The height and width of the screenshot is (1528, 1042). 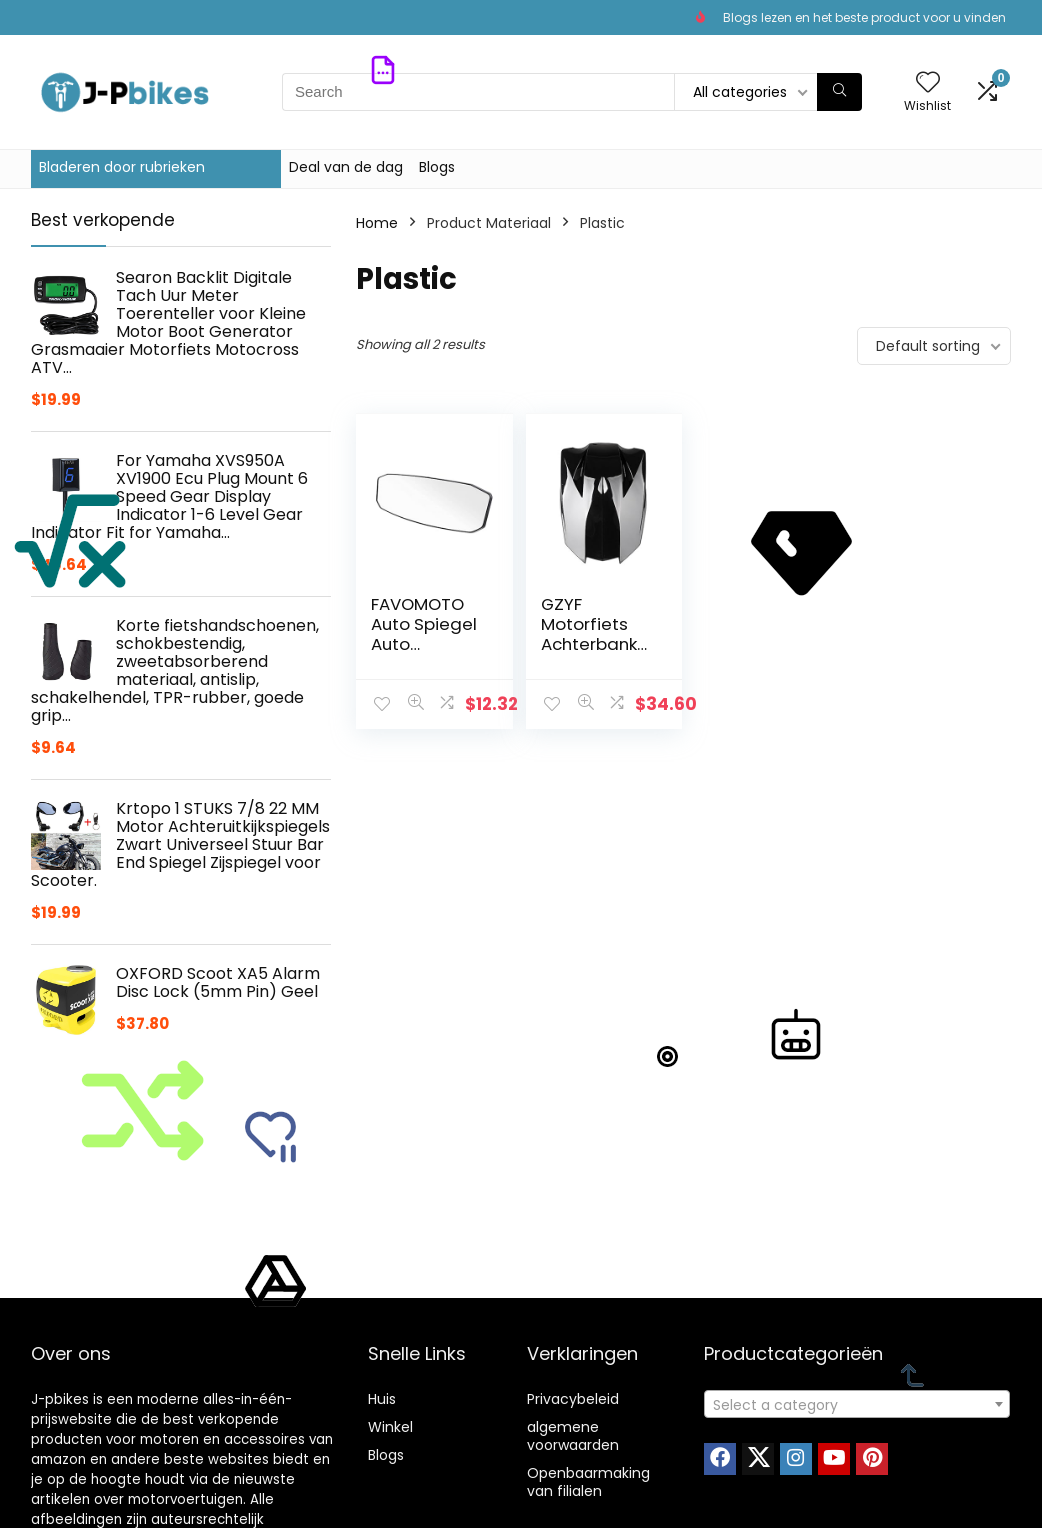 I want to click on access calculator or math functions, so click(x=73, y=541).